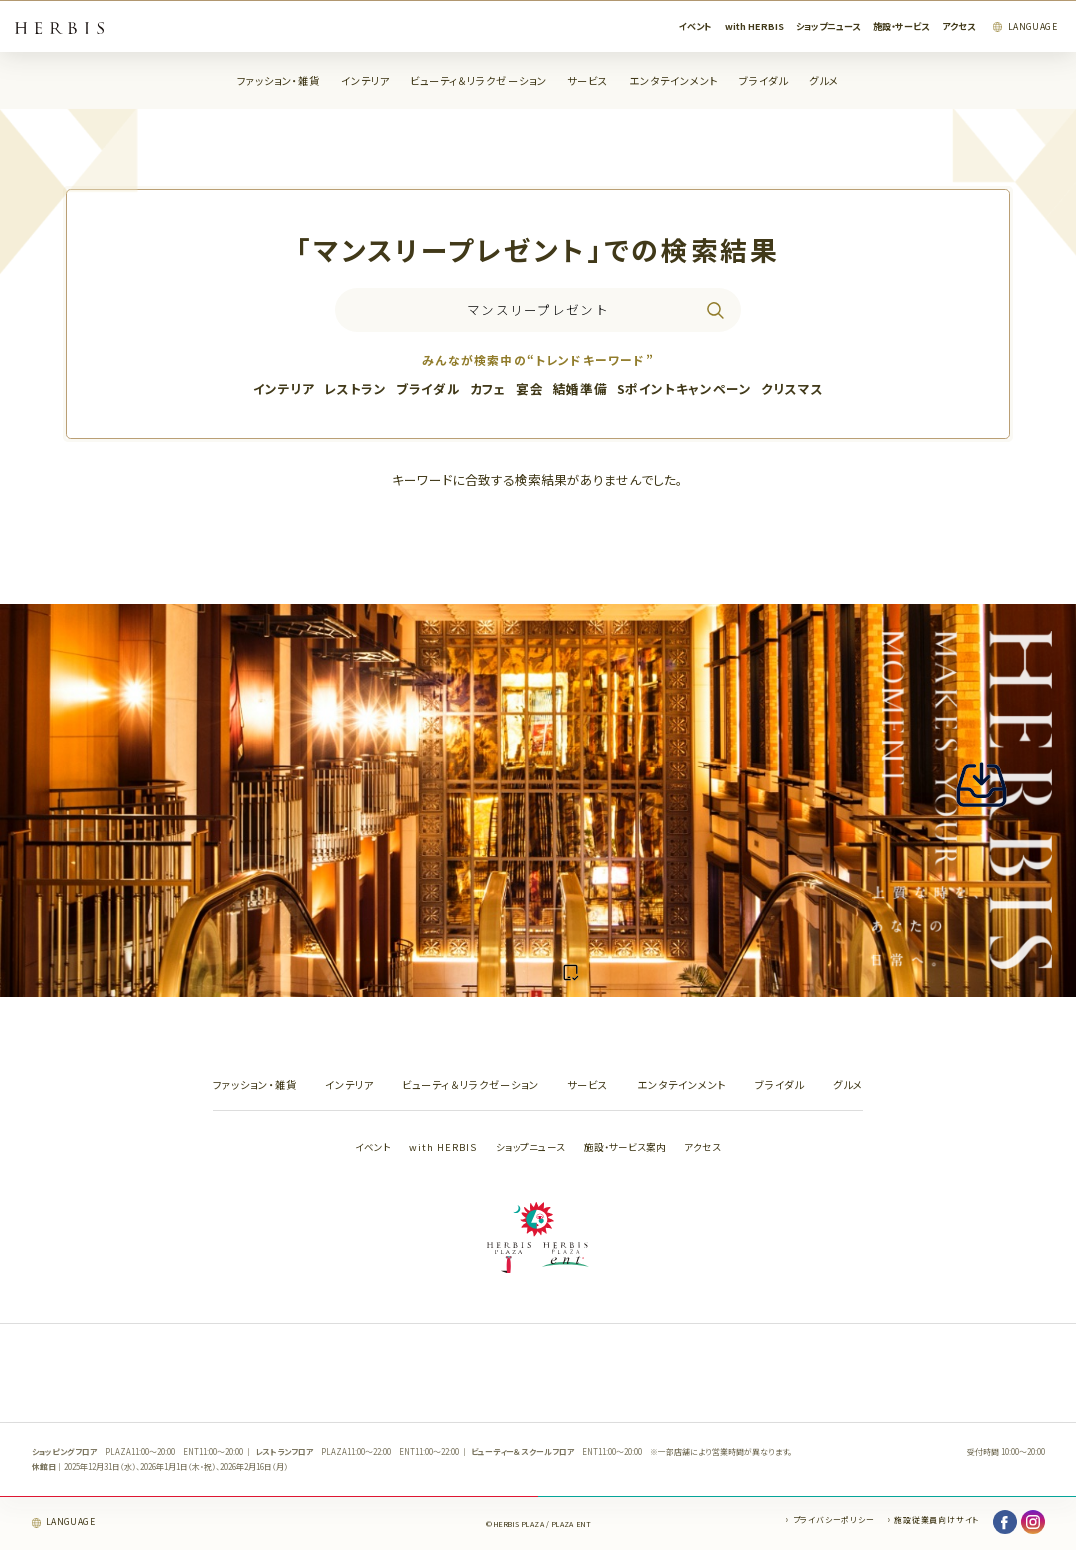 The image size is (1076, 1550). I want to click on ipad successfully connected or paired, so click(570, 972).